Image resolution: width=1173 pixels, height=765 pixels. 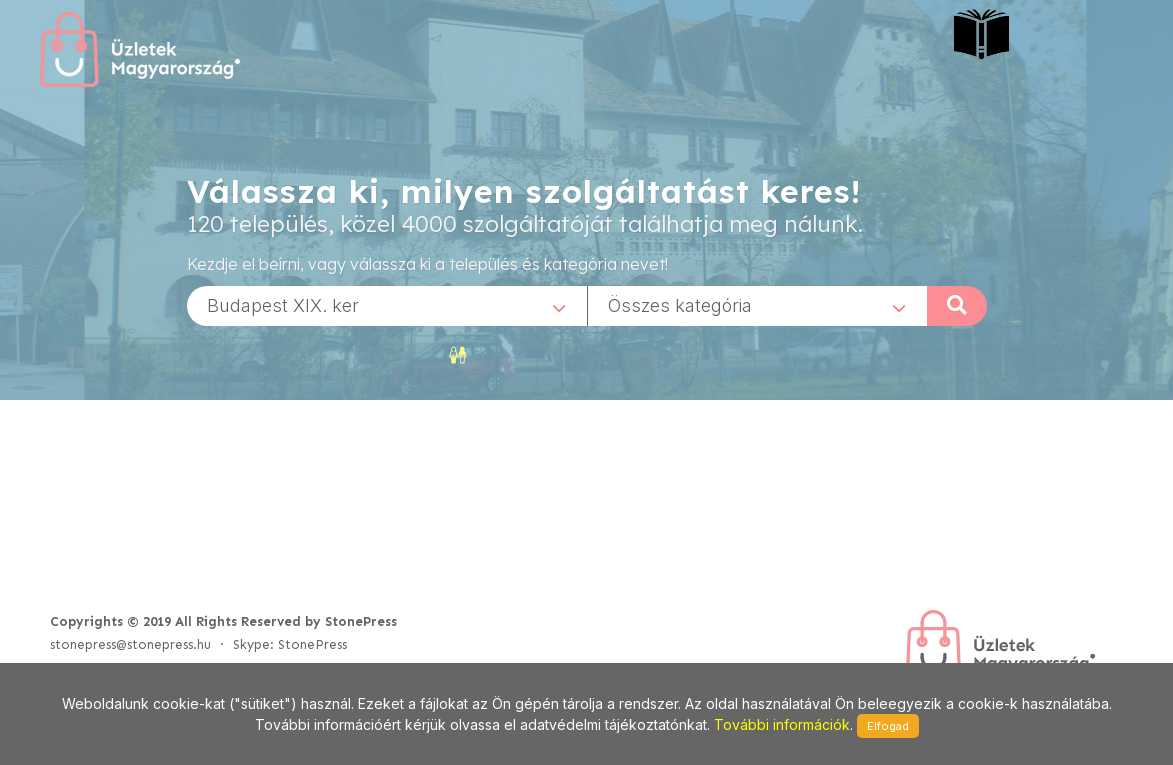 What do you see at coordinates (981, 35) in the screenshot?
I see `open a book or reading material` at bounding box center [981, 35].